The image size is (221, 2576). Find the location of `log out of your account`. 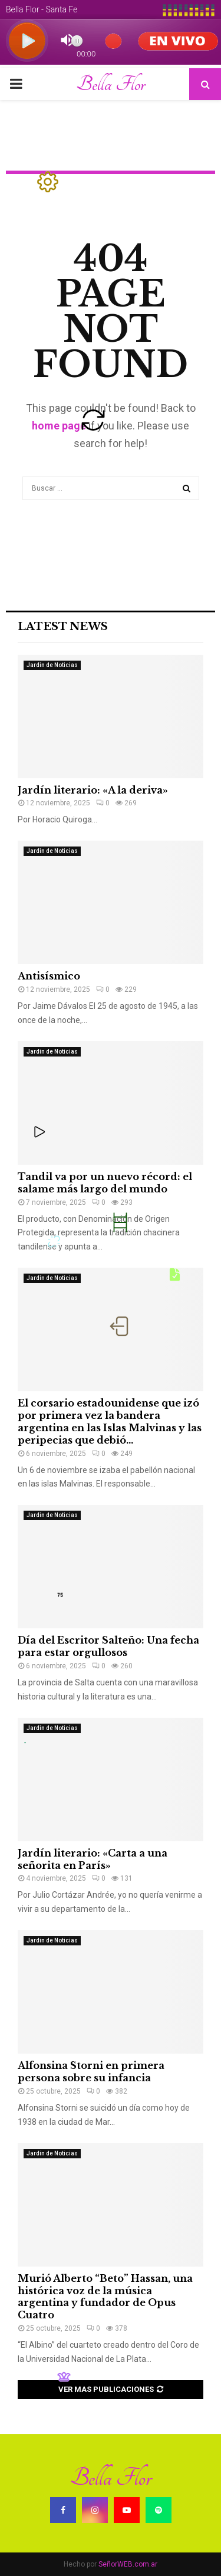

log out of your account is located at coordinates (120, 1326).